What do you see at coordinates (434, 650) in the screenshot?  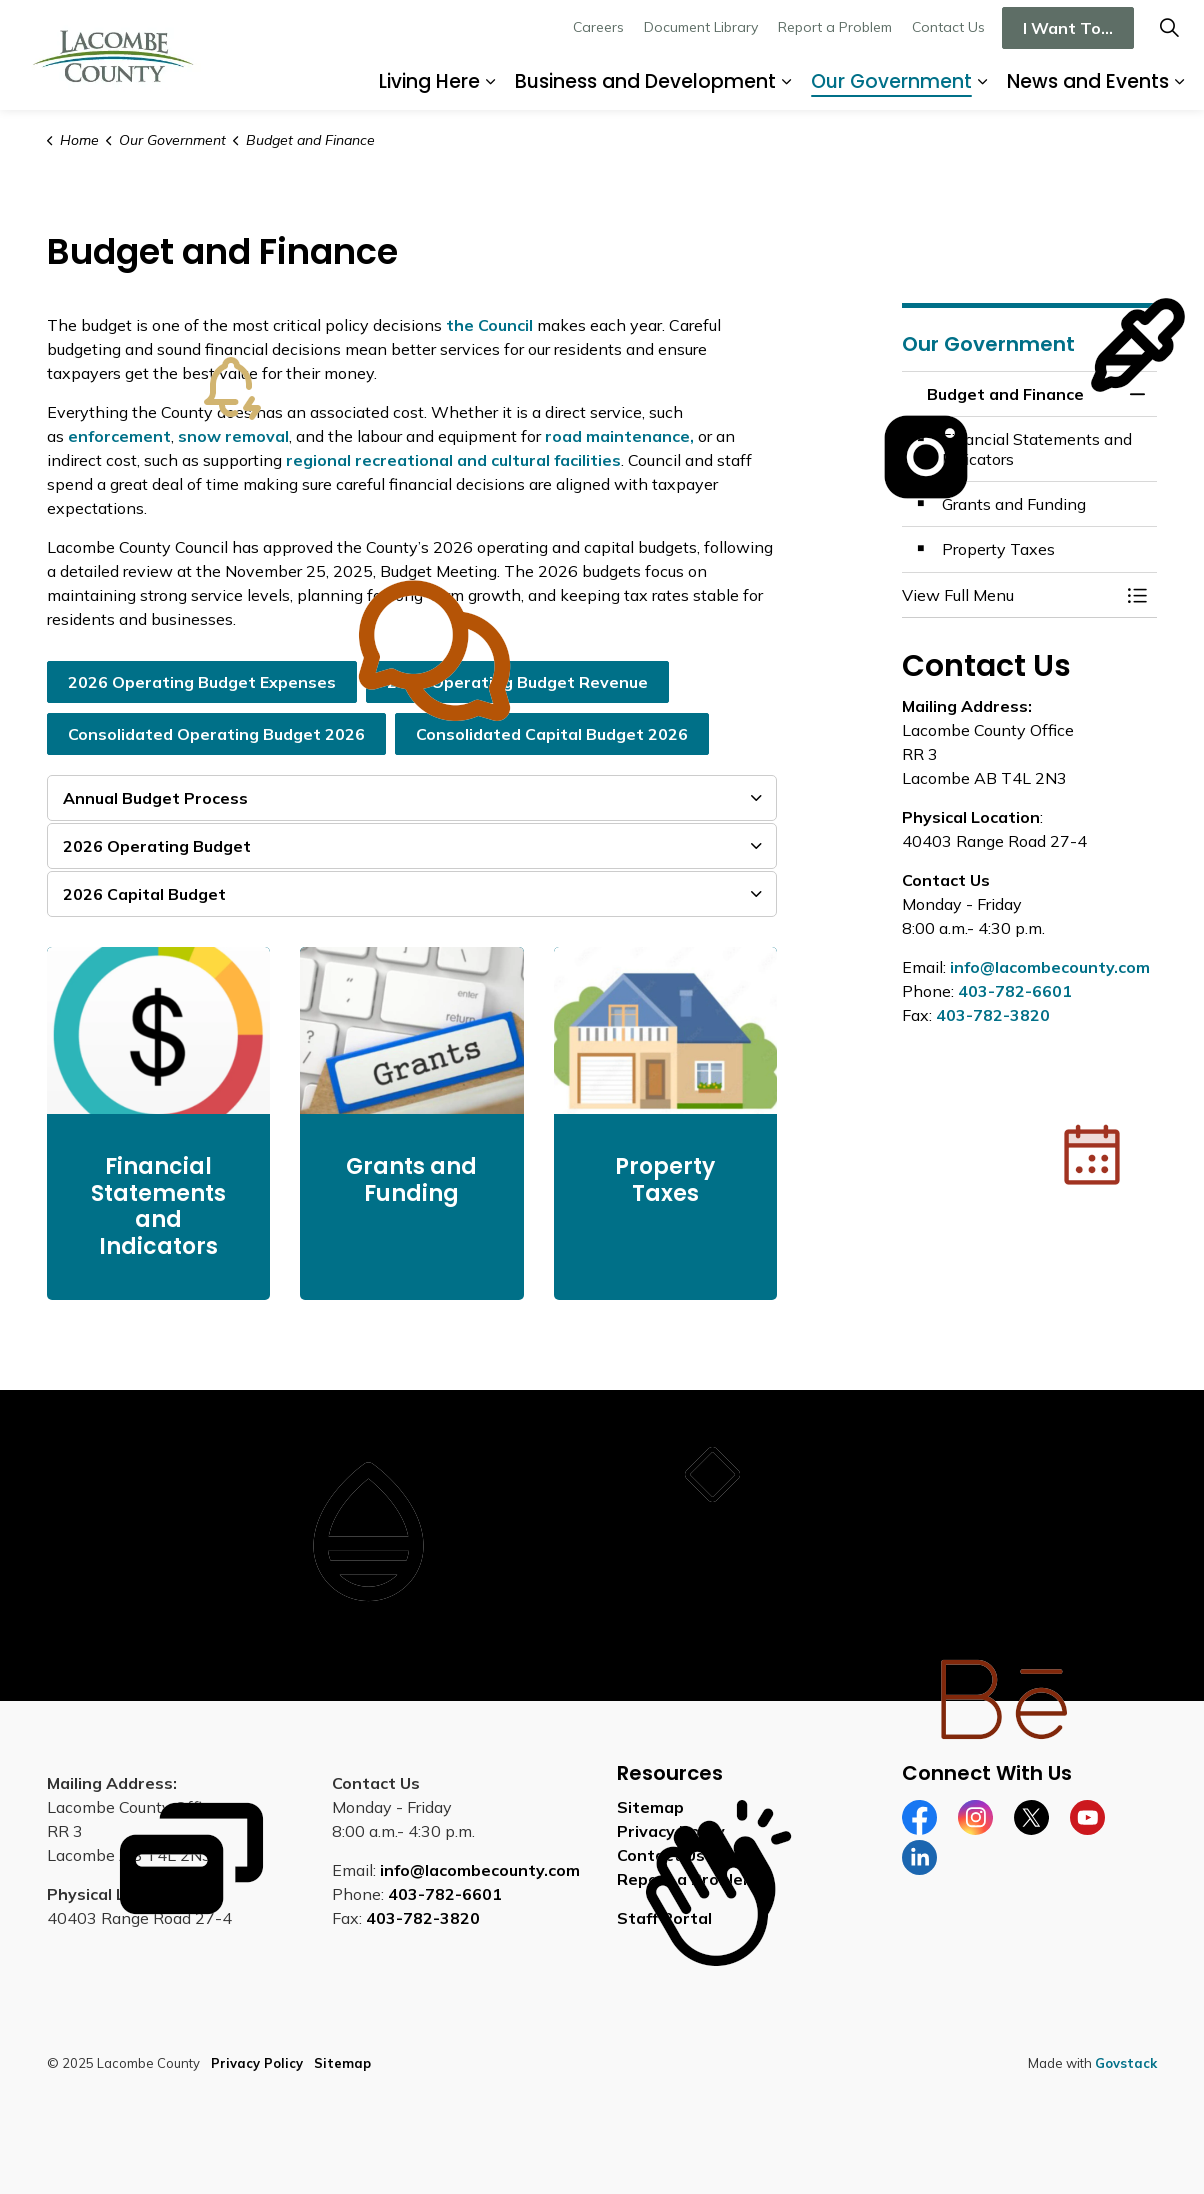 I see `open chat or messaging` at bounding box center [434, 650].